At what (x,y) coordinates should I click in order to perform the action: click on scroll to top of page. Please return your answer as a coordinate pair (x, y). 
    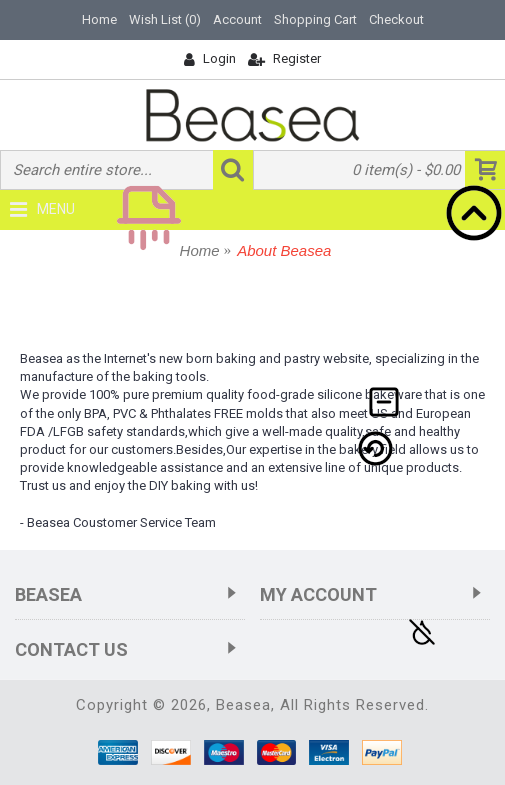
    Looking at the image, I should click on (474, 213).